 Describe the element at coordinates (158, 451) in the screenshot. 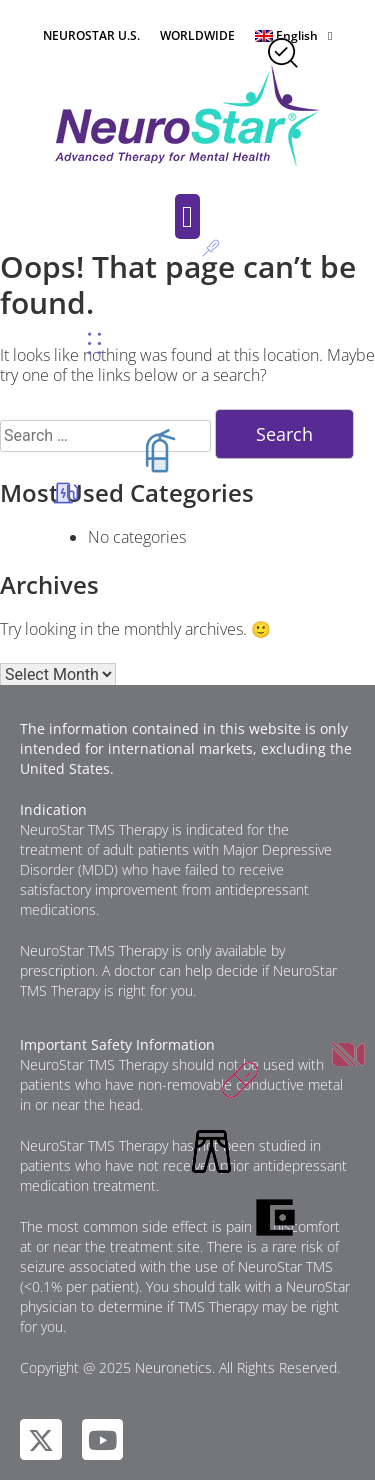

I see `access fire safety information` at that location.